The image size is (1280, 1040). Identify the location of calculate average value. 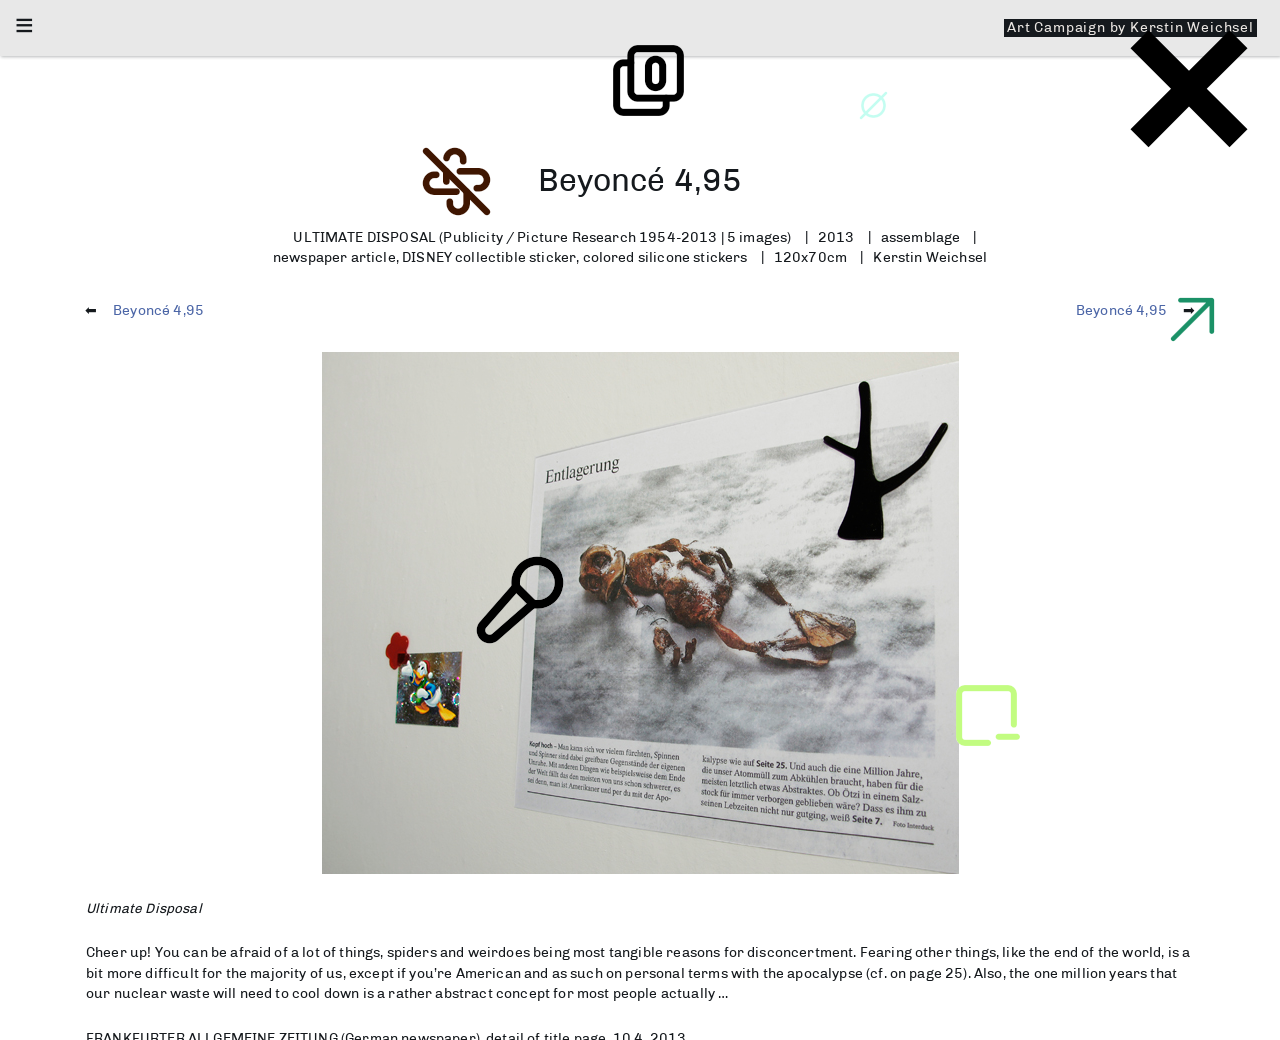
(873, 105).